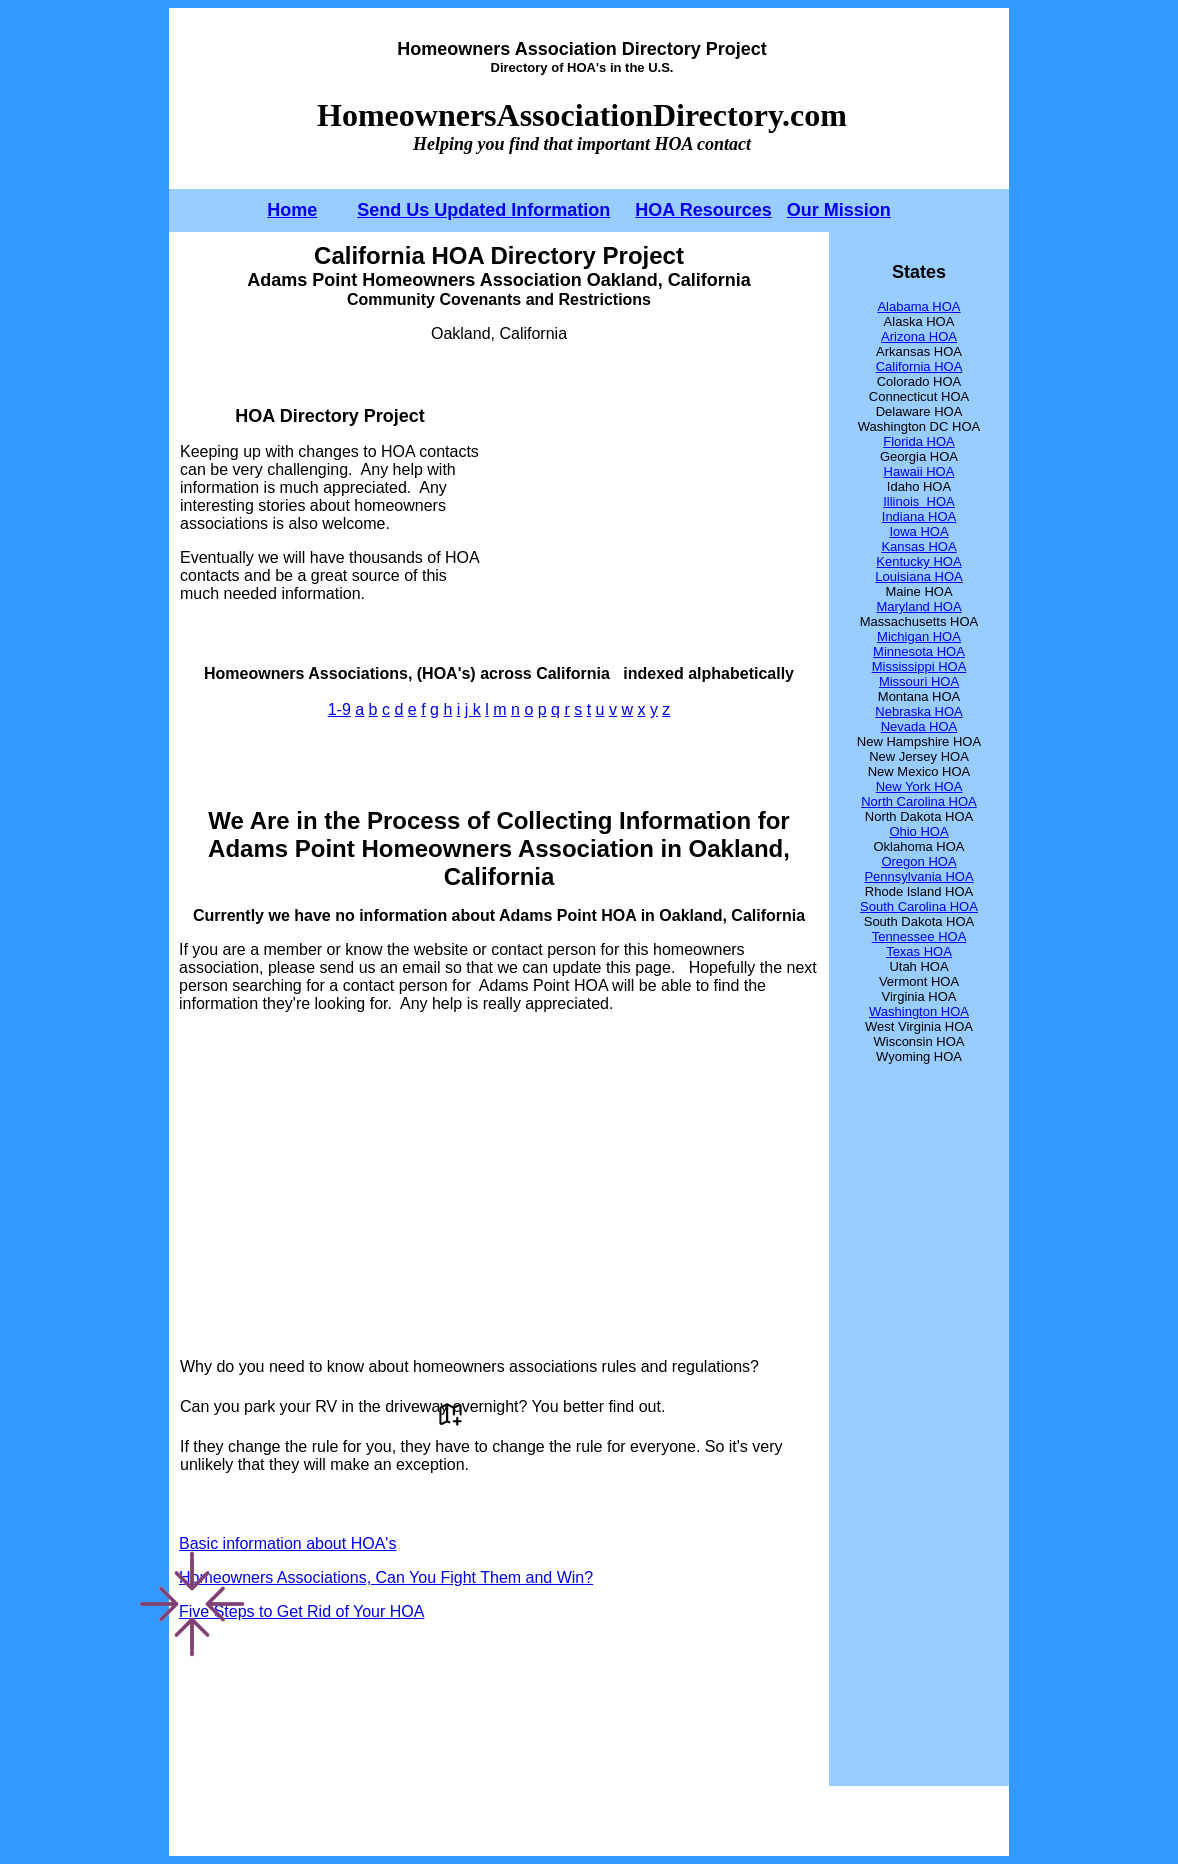  I want to click on add a new location to the map, so click(450, 1414).